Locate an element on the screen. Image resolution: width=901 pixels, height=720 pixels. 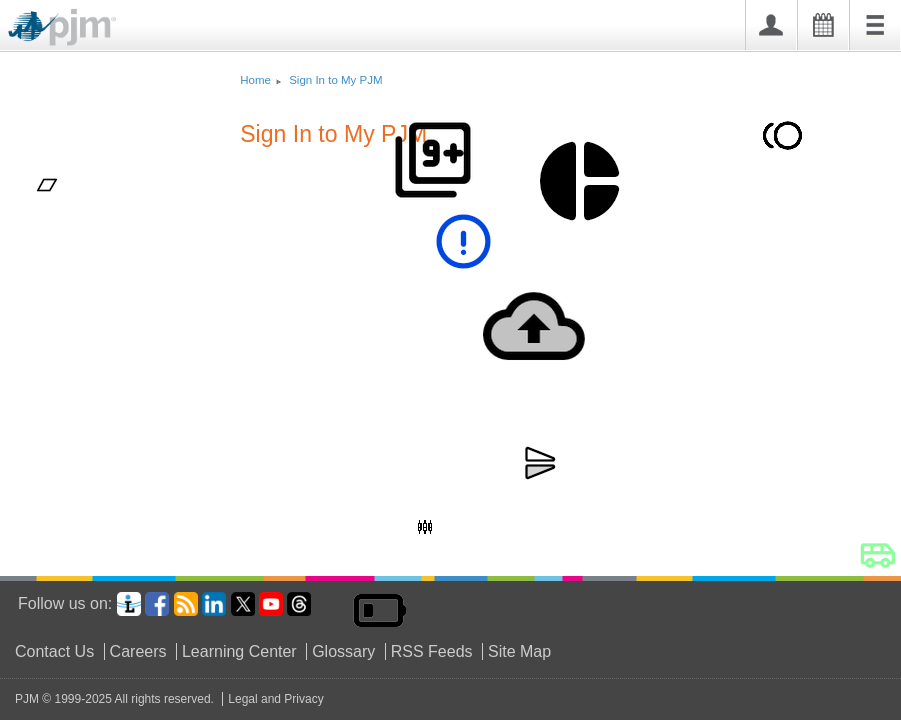
visit bandcamp profile or page is located at coordinates (47, 185).